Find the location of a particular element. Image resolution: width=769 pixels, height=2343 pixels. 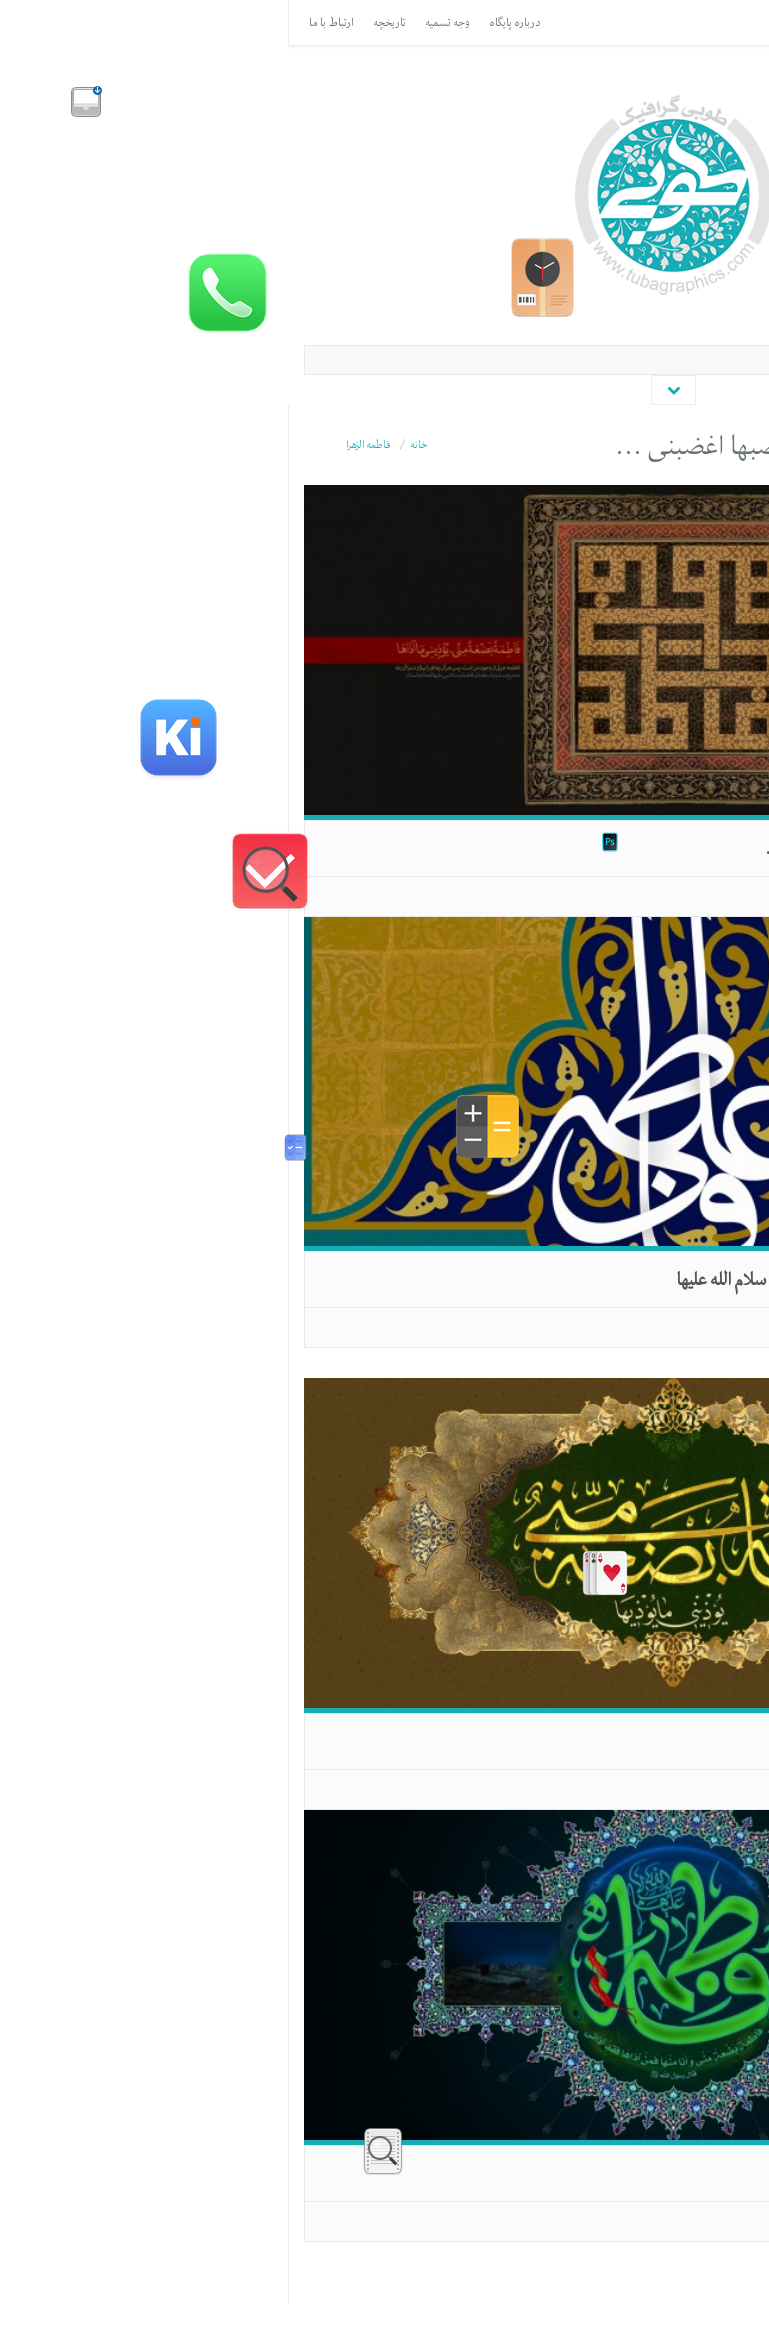

open solitaire card game is located at coordinates (605, 1573).